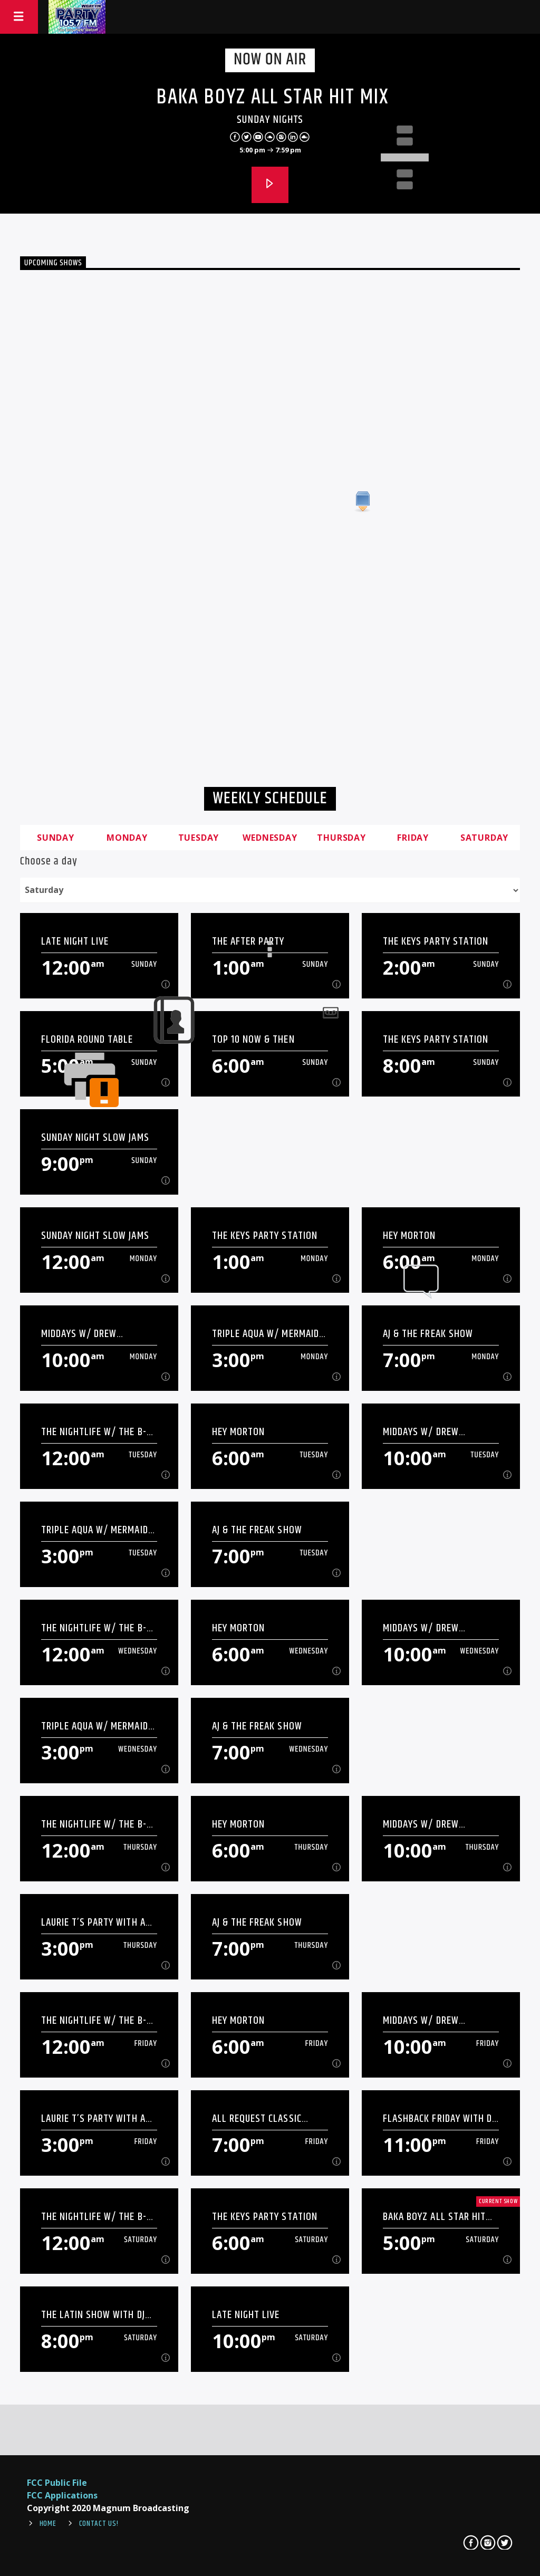 Image resolution: width=540 pixels, height=2576 pixels. What do you see at coordinates (421, 1281) in the screenshot?
I see `set status to invisible or appear offline` at bounding box center [421, 1281].